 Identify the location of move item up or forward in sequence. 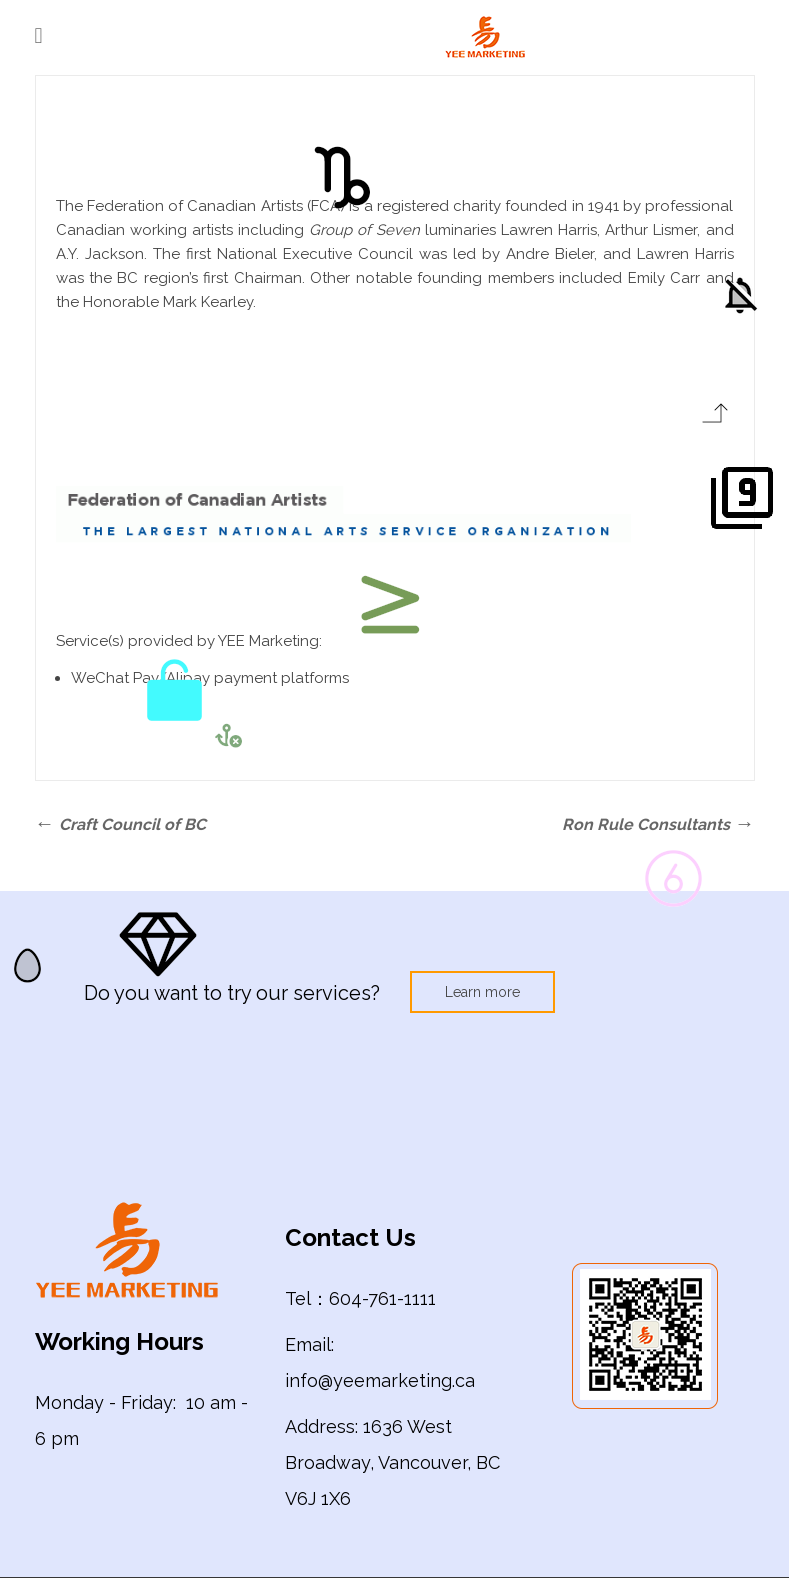
(716, 414).